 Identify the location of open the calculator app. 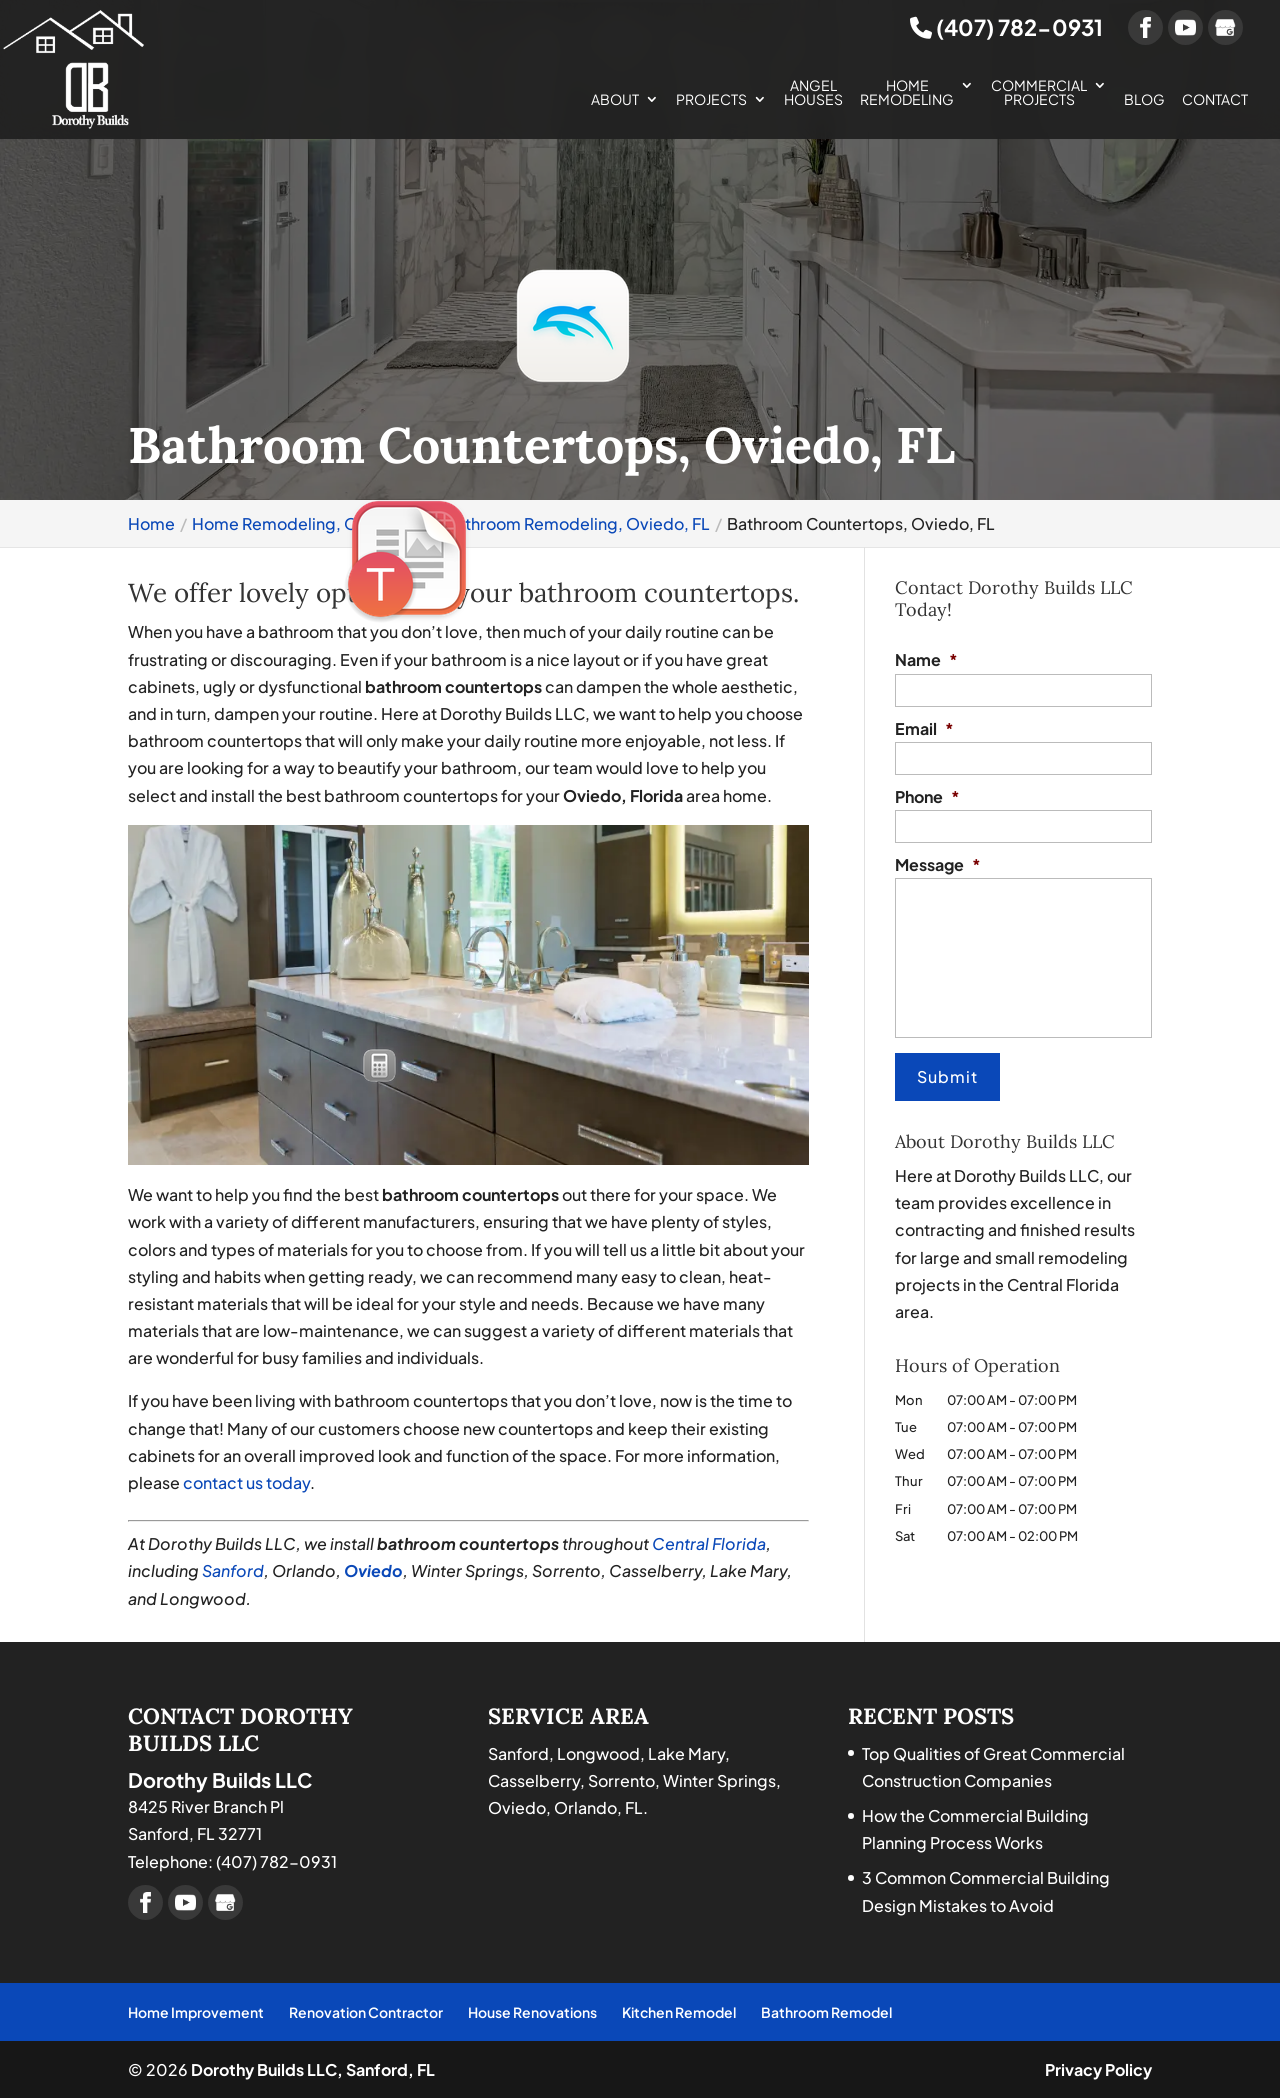
(379, 1065).